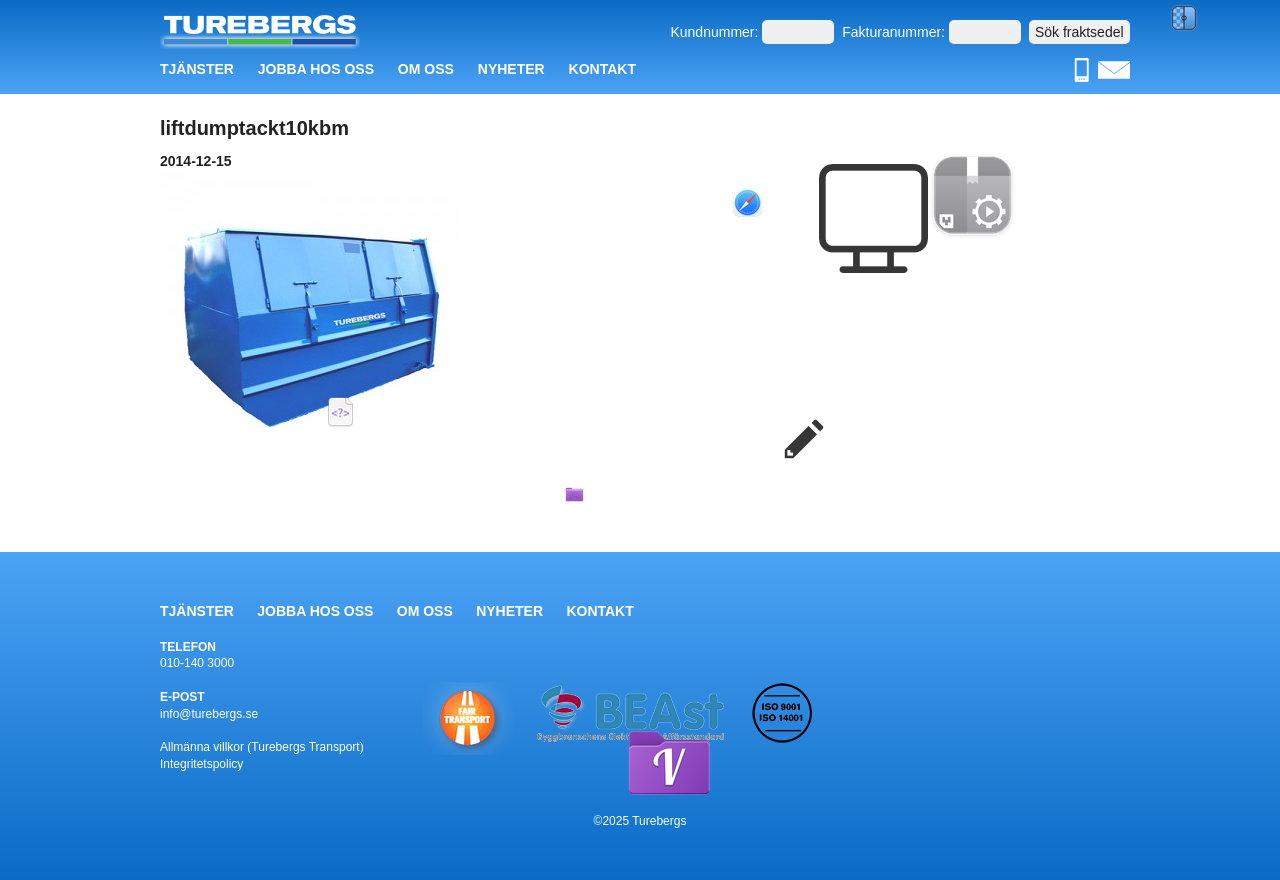 This screenshot has width=1280, height=880. What do you see at coordinates (873, 218) in the screenshot?
I see `display or monitor settings` at bounding box center [873, 218].